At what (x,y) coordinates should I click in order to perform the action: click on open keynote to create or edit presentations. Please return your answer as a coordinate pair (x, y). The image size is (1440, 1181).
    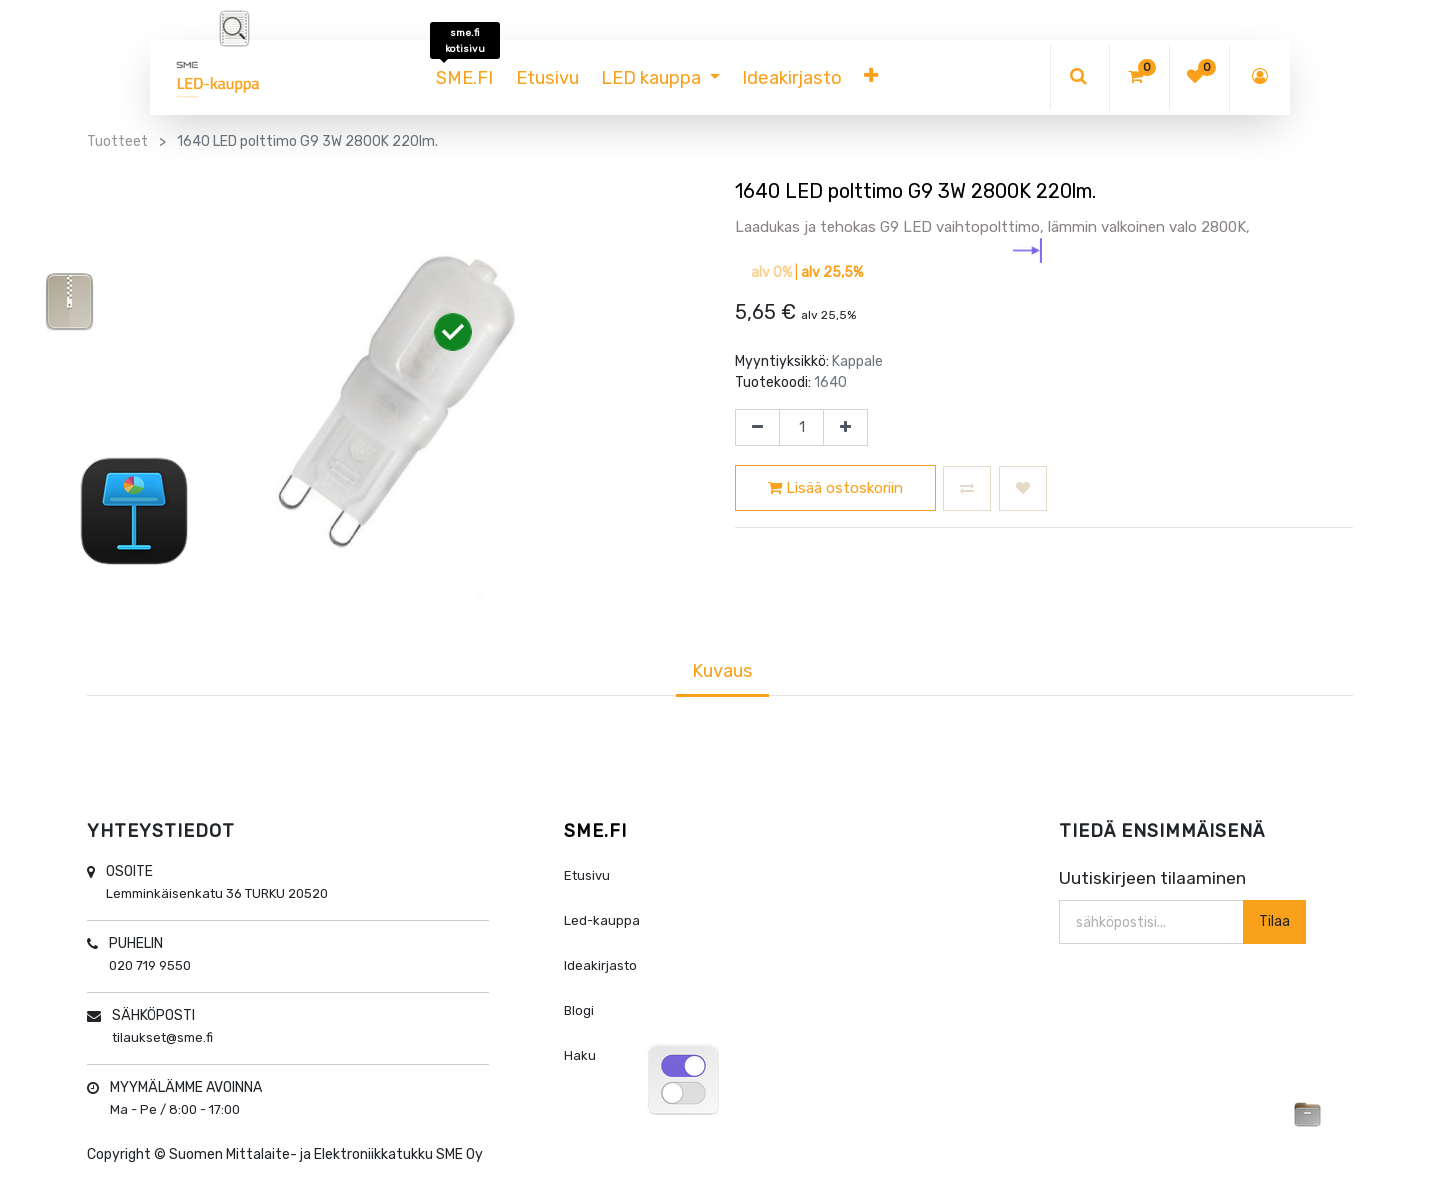
    Looking at the image, I should click on (134, 511).